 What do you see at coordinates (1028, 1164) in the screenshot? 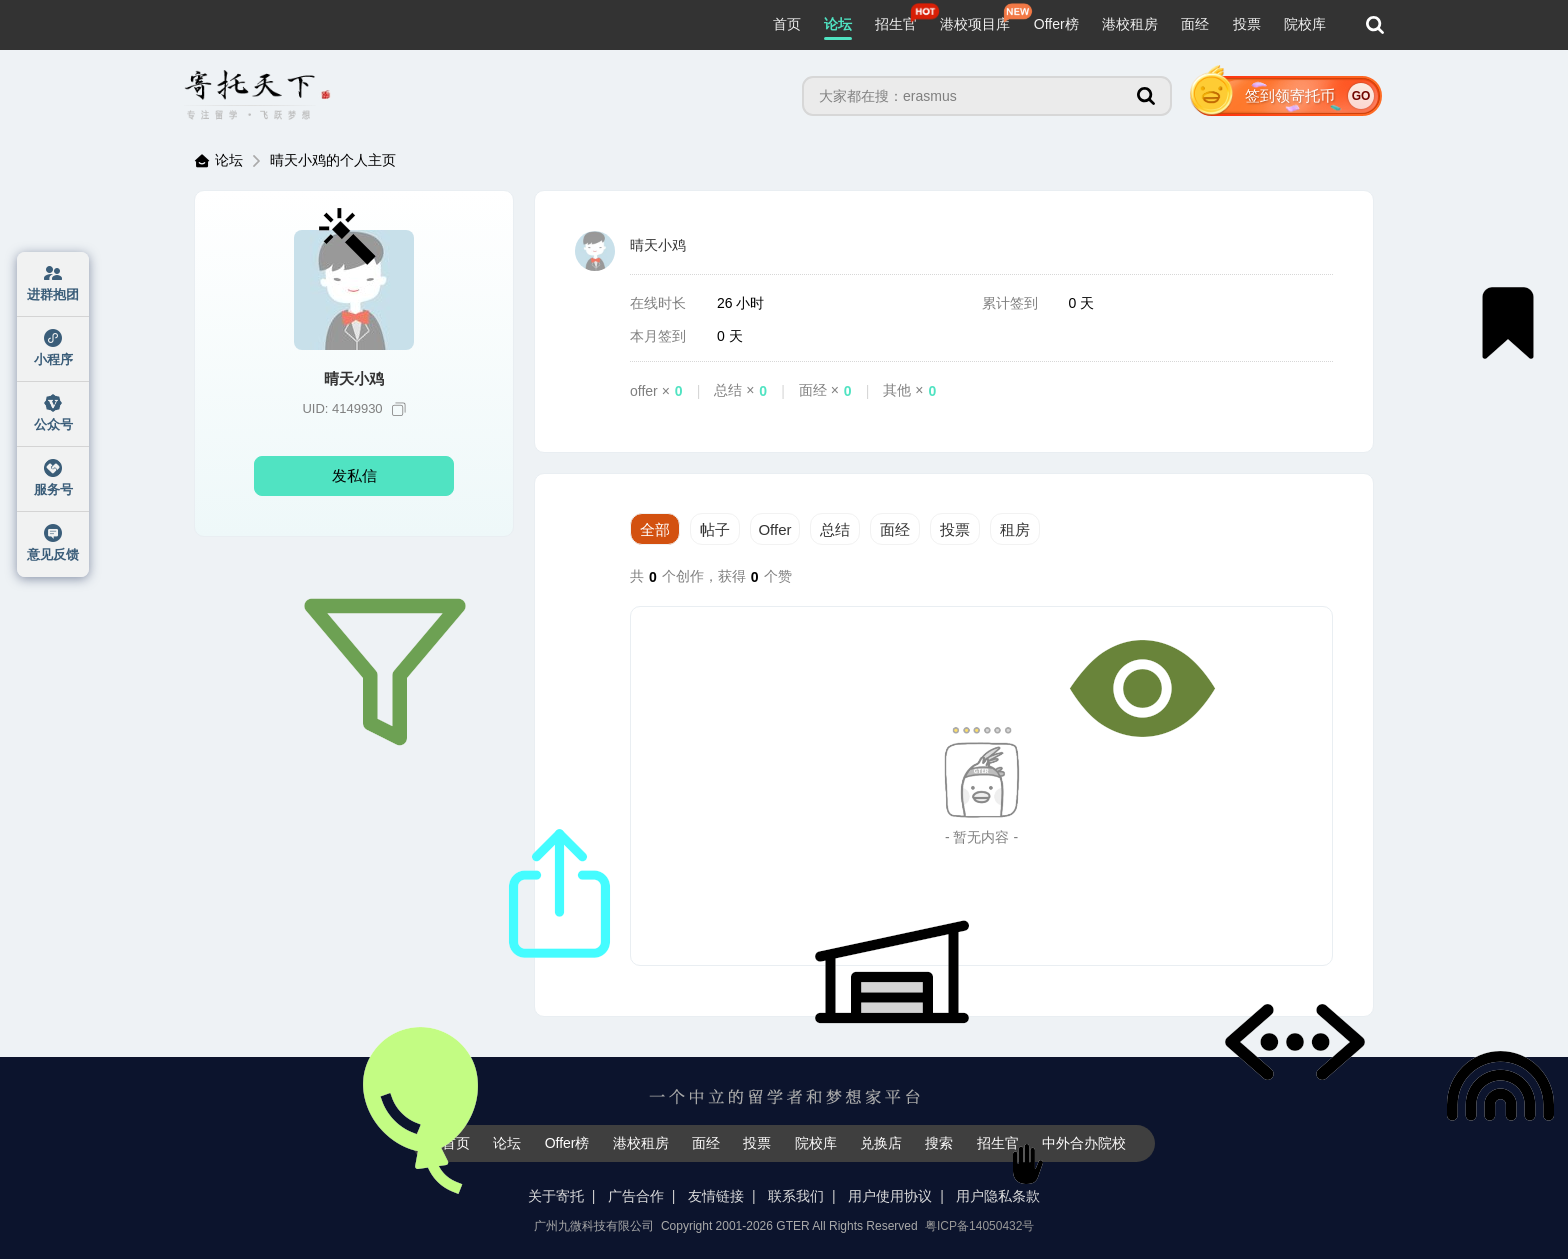
I see `stop or halt an action` at bounding box center [1028, 1164].